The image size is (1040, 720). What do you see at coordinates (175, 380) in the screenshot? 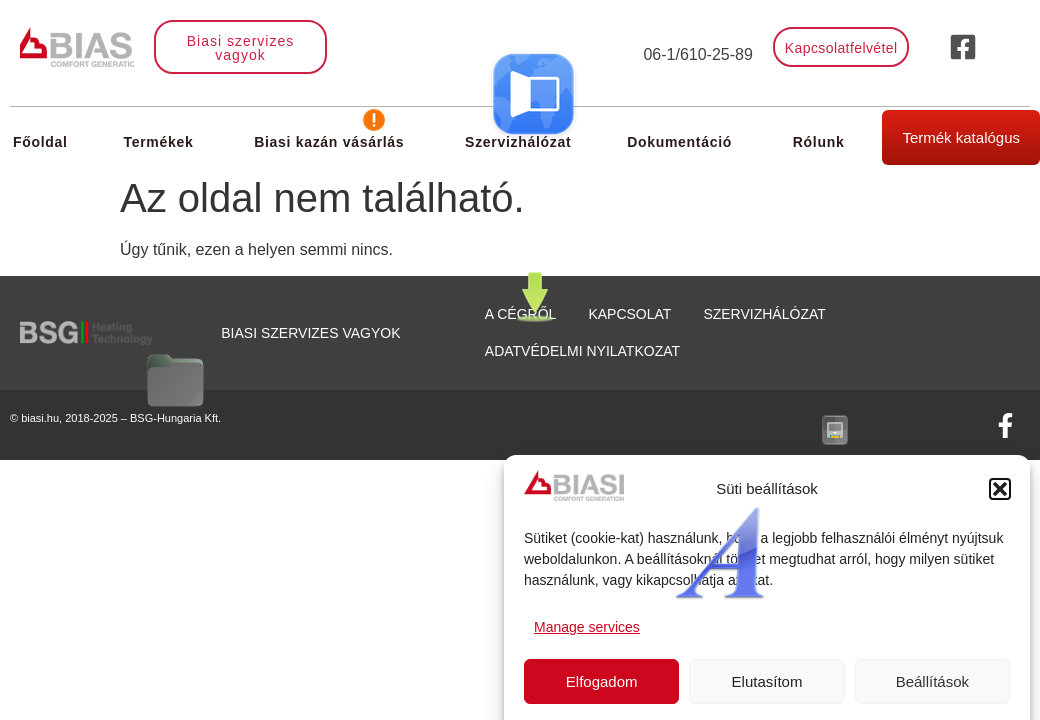
I see `open folder to view contents` at bounding box center [175, 380].